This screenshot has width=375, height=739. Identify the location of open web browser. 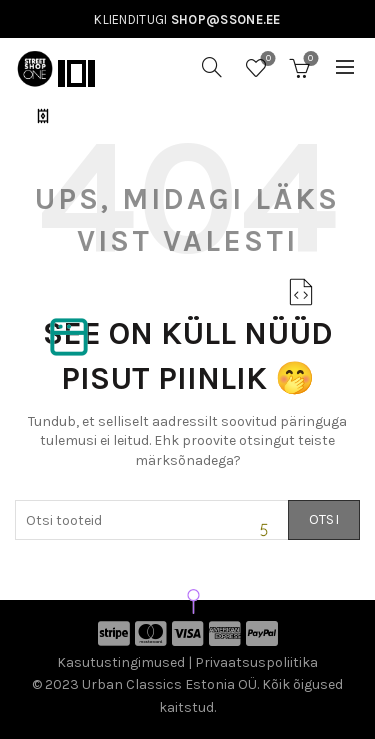
(69, 337).